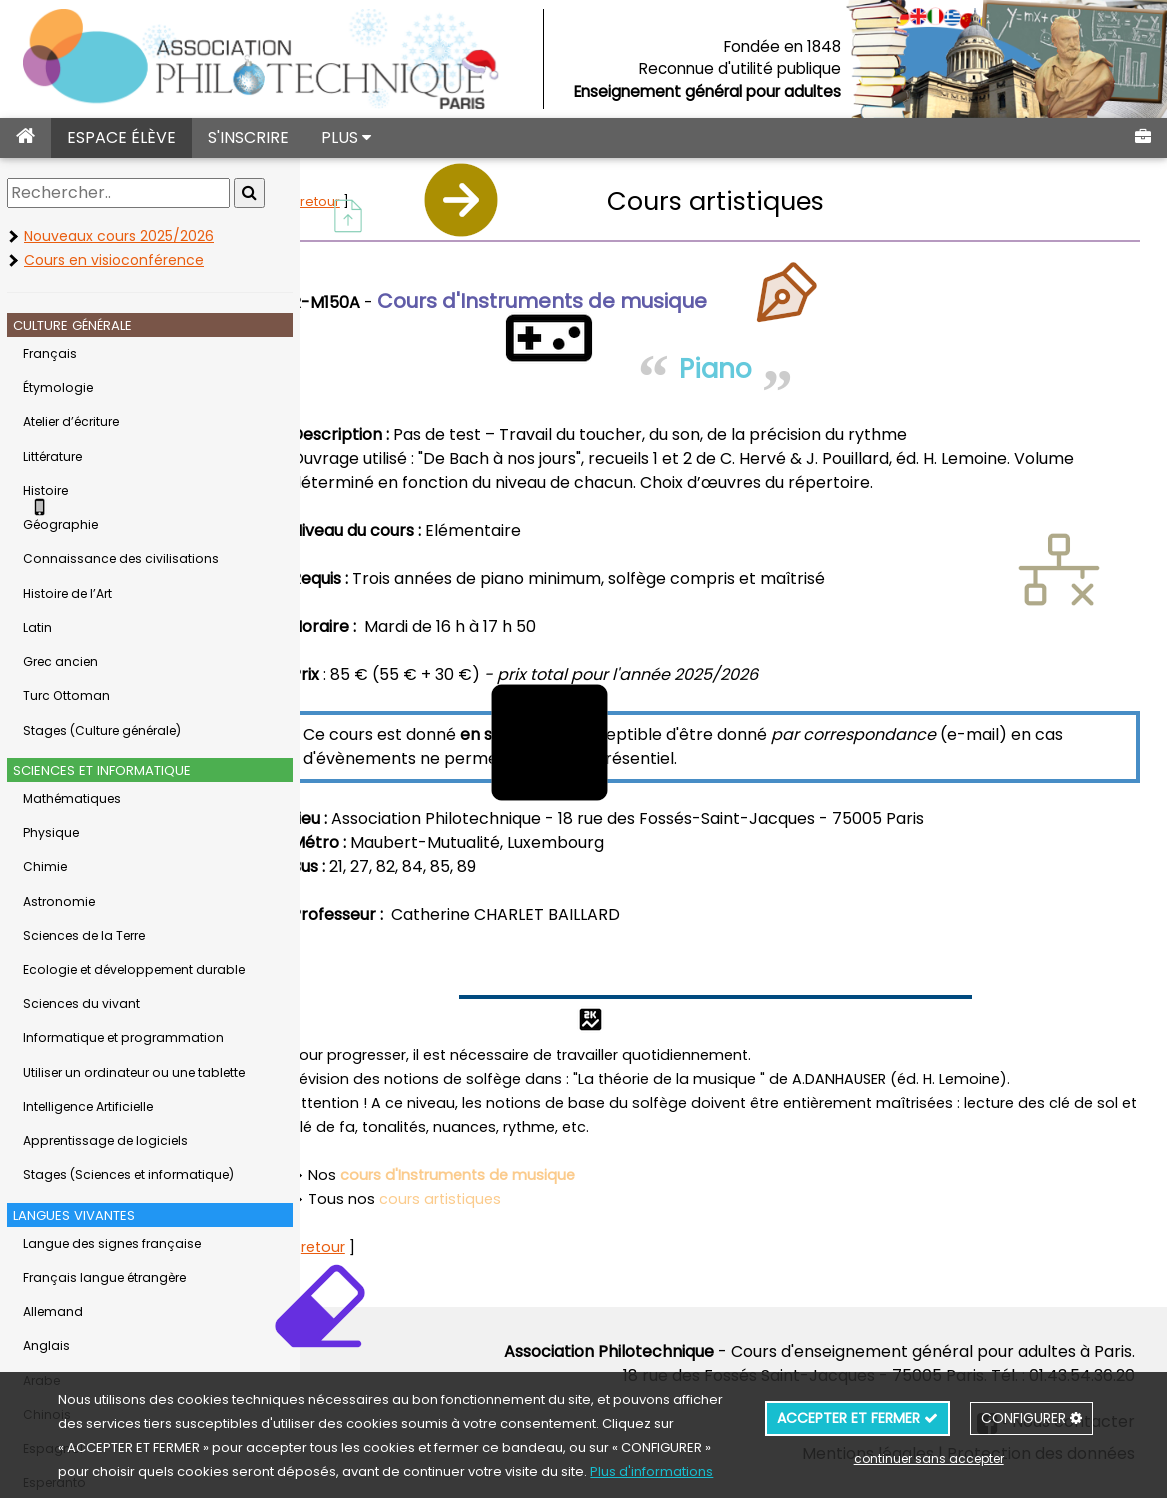 The width and height of the screenshot is (1167, 1498). Describe the element at coordinates (783, 295) in the screenshot. I see `access drawing or illustration tools` at that location.